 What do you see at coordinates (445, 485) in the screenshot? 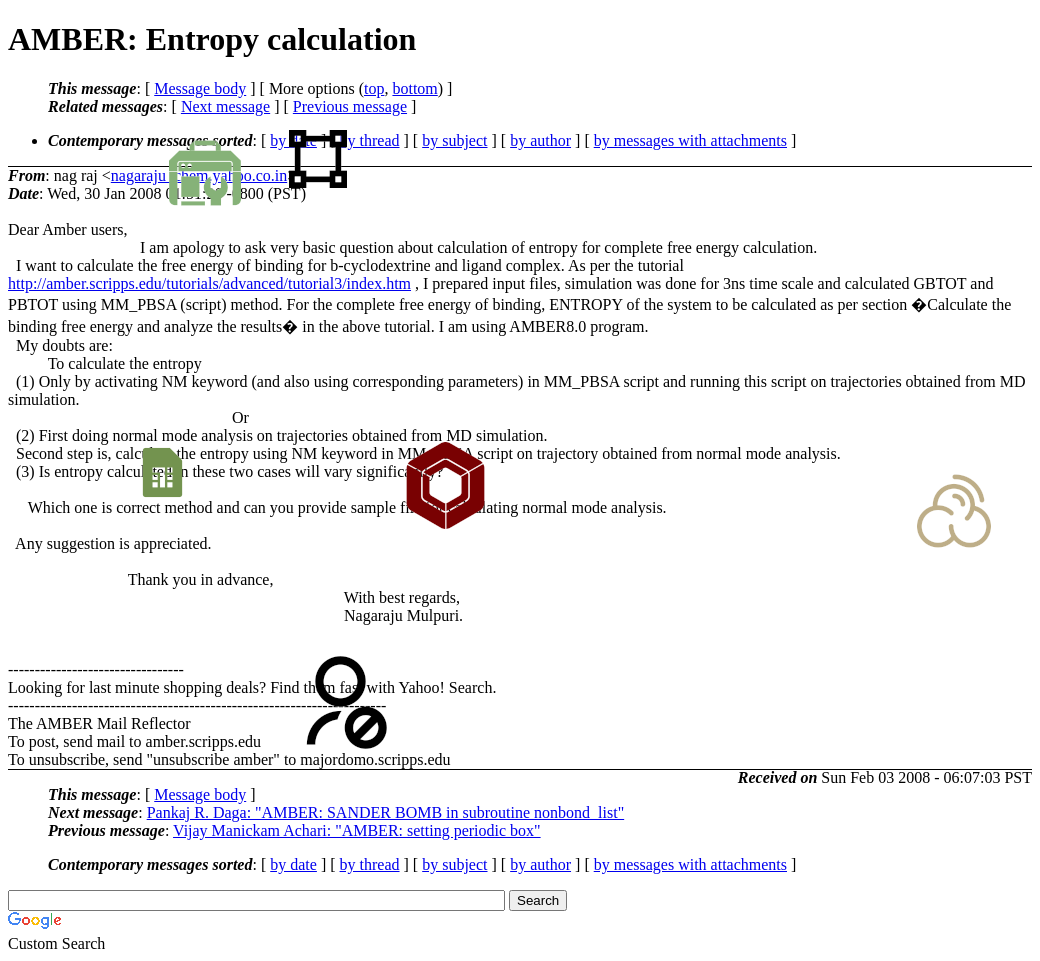
I see `indicates the app uses Jetpack Compose` at bounding box center [445, 485].